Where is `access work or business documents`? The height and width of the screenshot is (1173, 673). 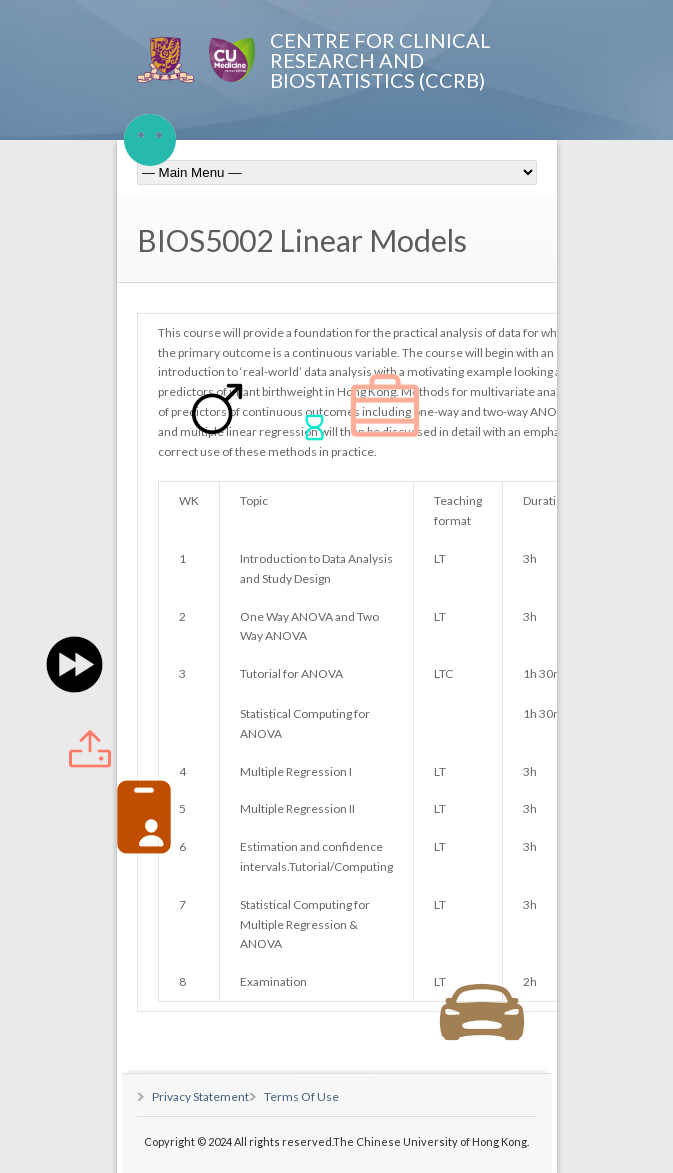 access work or business documents is located at coordinates (385, 408).